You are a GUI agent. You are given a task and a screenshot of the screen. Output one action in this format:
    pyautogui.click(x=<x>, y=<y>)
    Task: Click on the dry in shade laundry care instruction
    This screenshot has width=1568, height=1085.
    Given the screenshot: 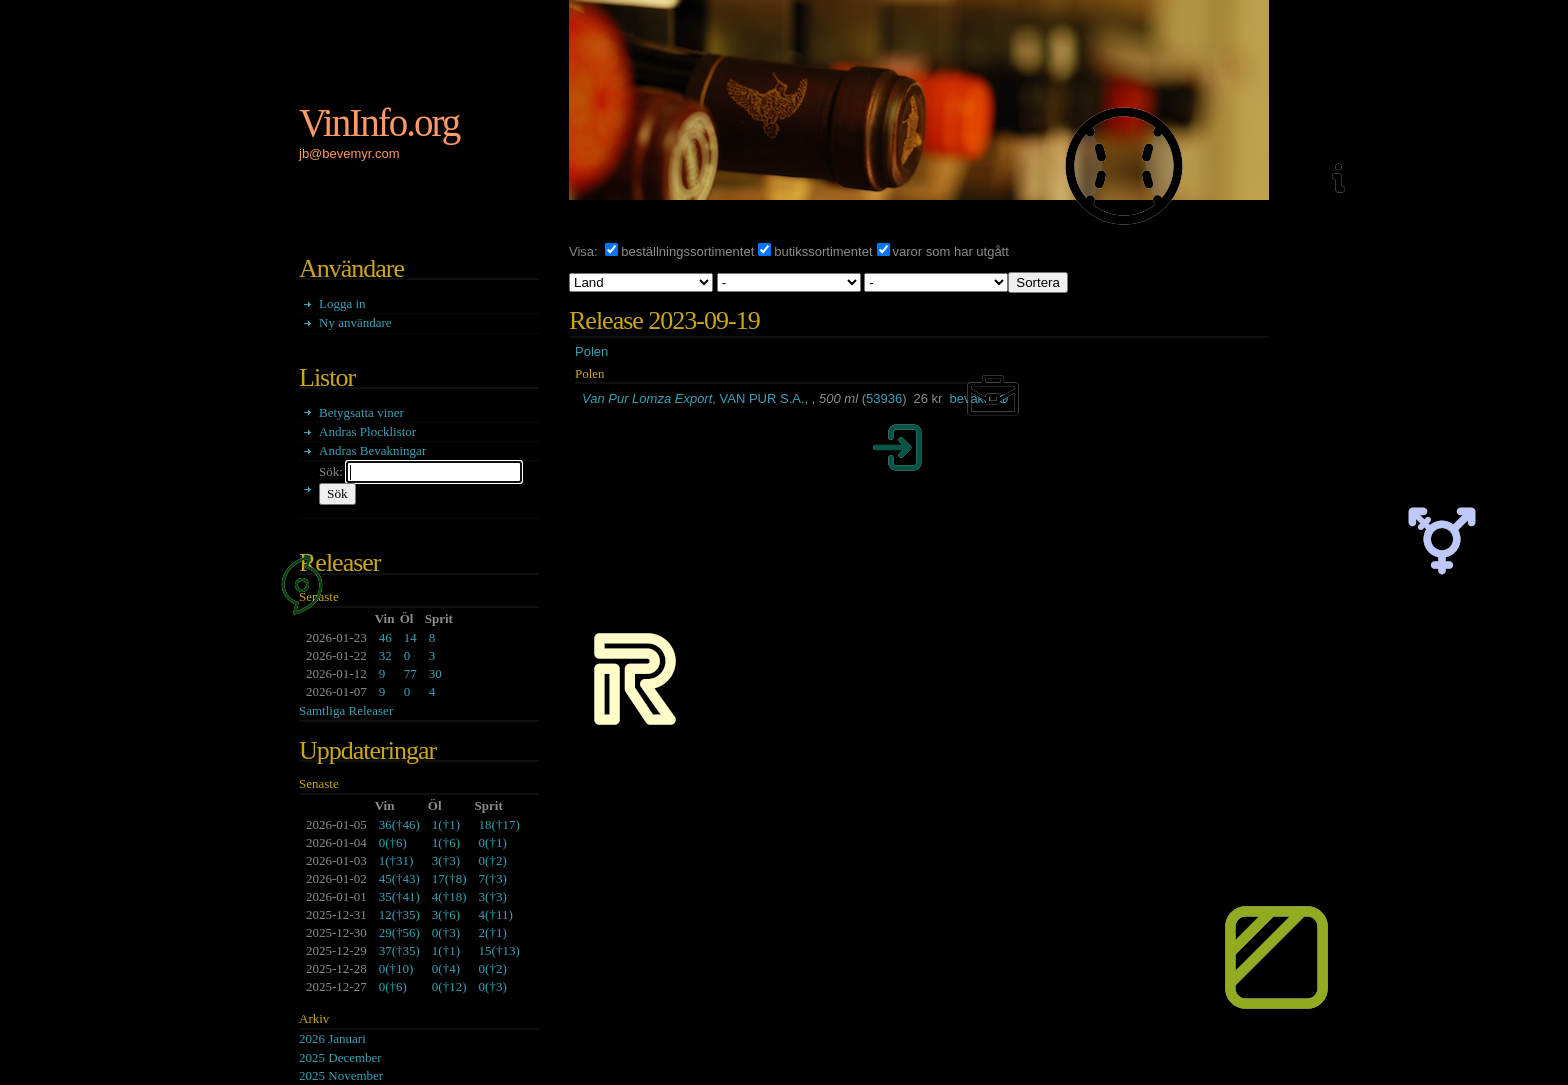 What is the action you would take?
    pyautogui.click(x=1276, y=957)
    